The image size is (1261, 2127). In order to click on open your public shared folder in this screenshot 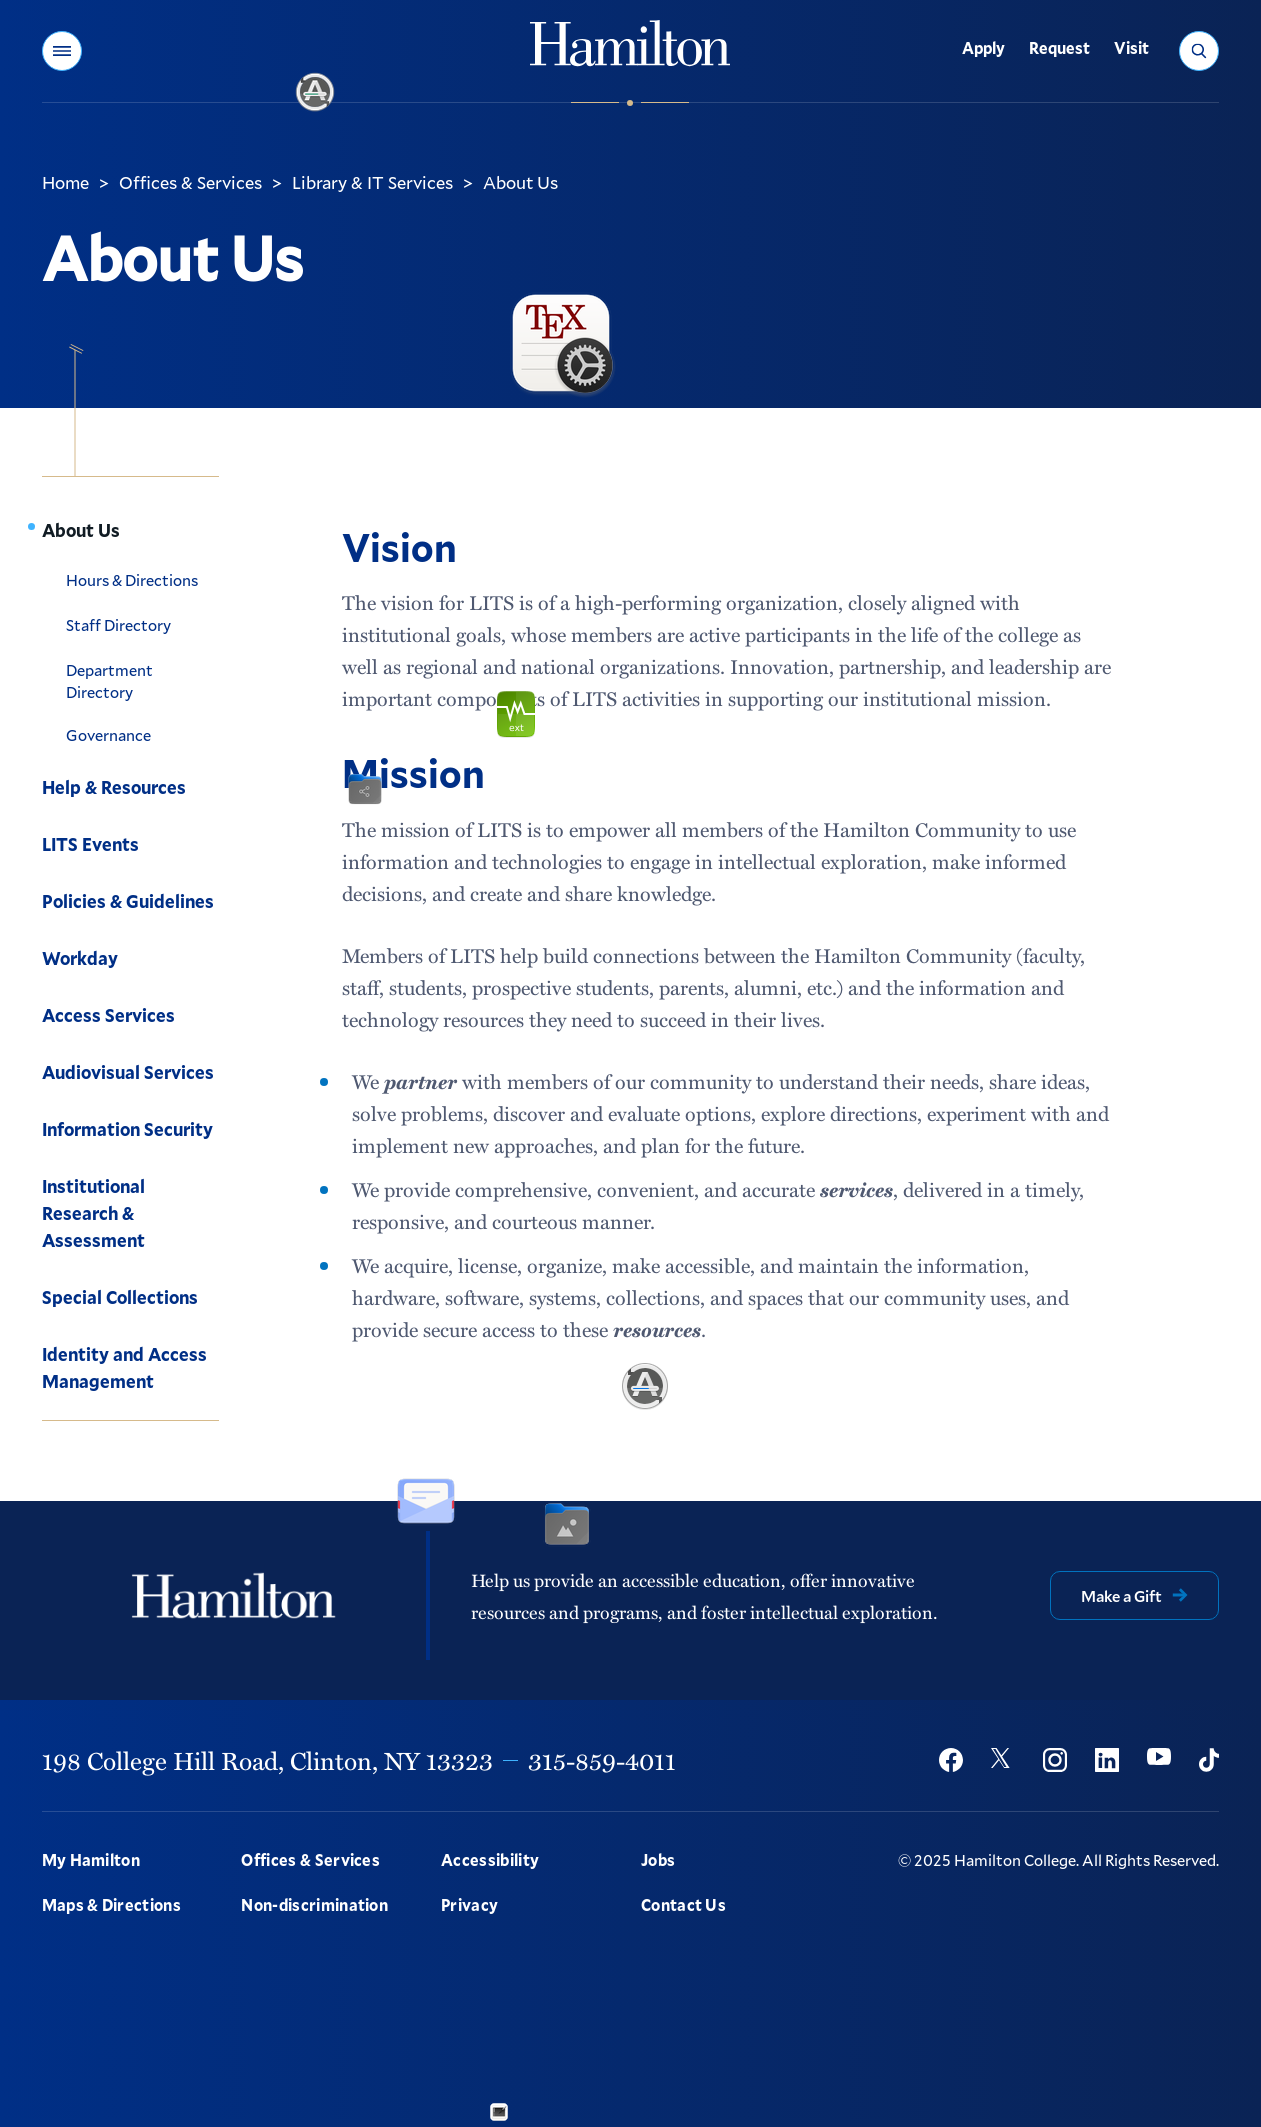, I will do `click(365, 789)`.